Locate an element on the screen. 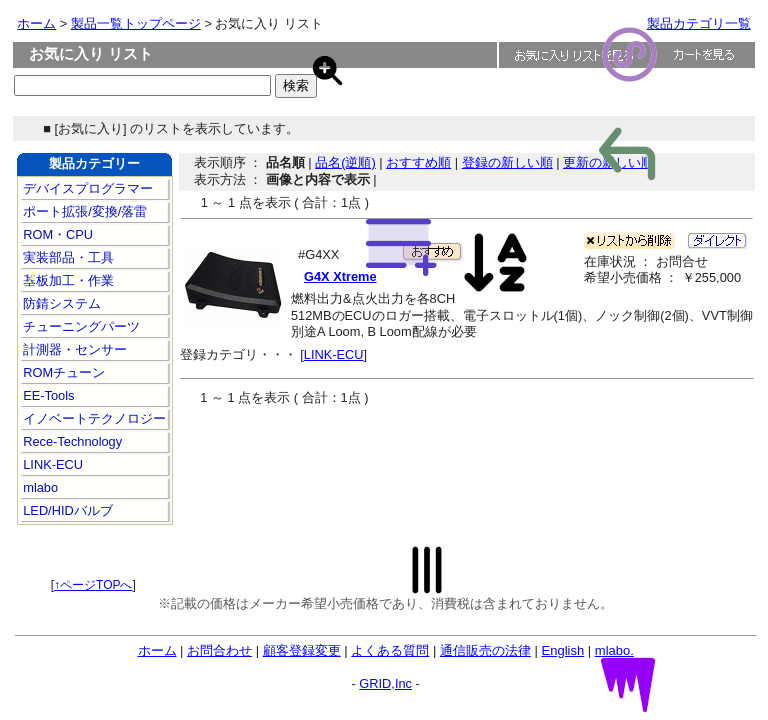  indicates freezing or cold weather conditions is located at coordinates (628, 685).